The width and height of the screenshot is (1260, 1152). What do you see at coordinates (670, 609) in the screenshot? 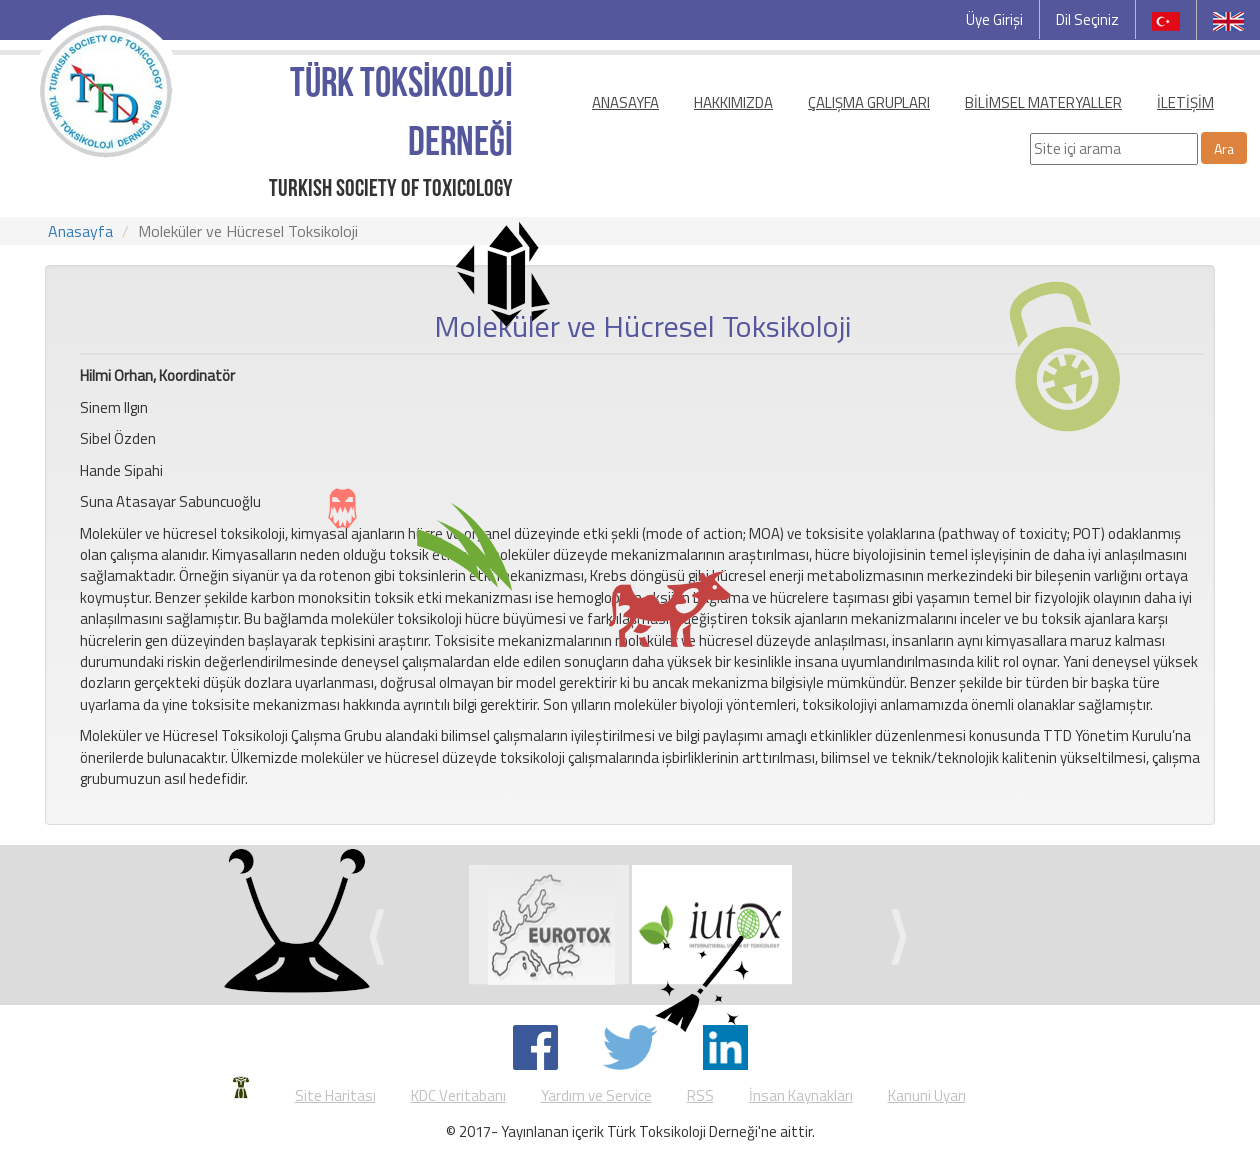
I see `access farm or livestock management features` at bounding box center [670, 609].